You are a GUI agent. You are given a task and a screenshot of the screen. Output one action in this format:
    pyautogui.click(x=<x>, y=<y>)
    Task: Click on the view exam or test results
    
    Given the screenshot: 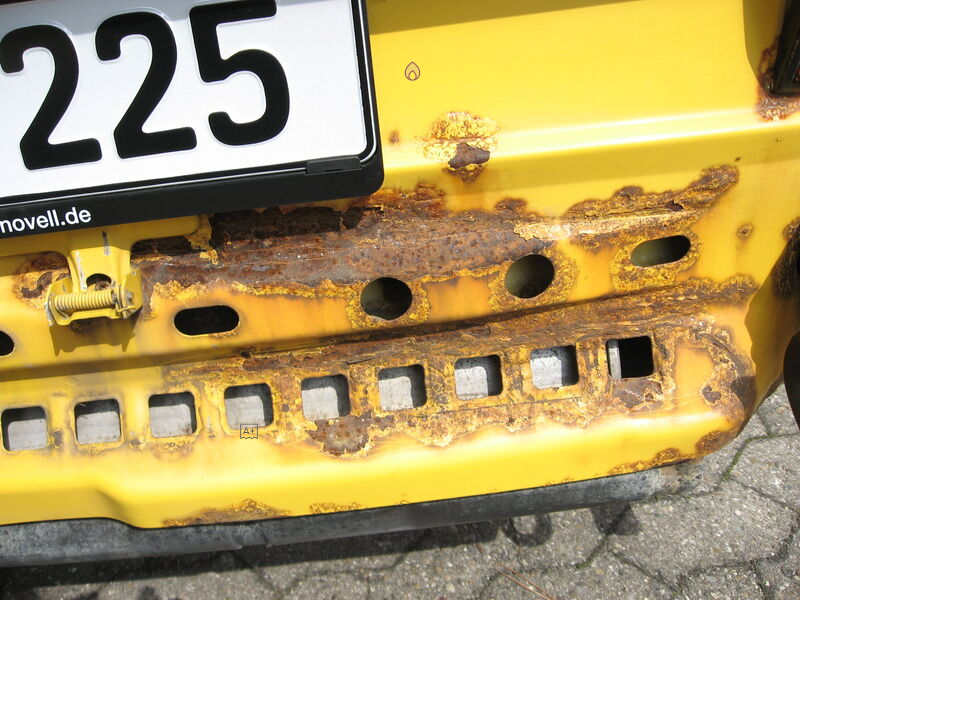 What is the action you would take?
    pyautogui.click(x=249, y=431)
    